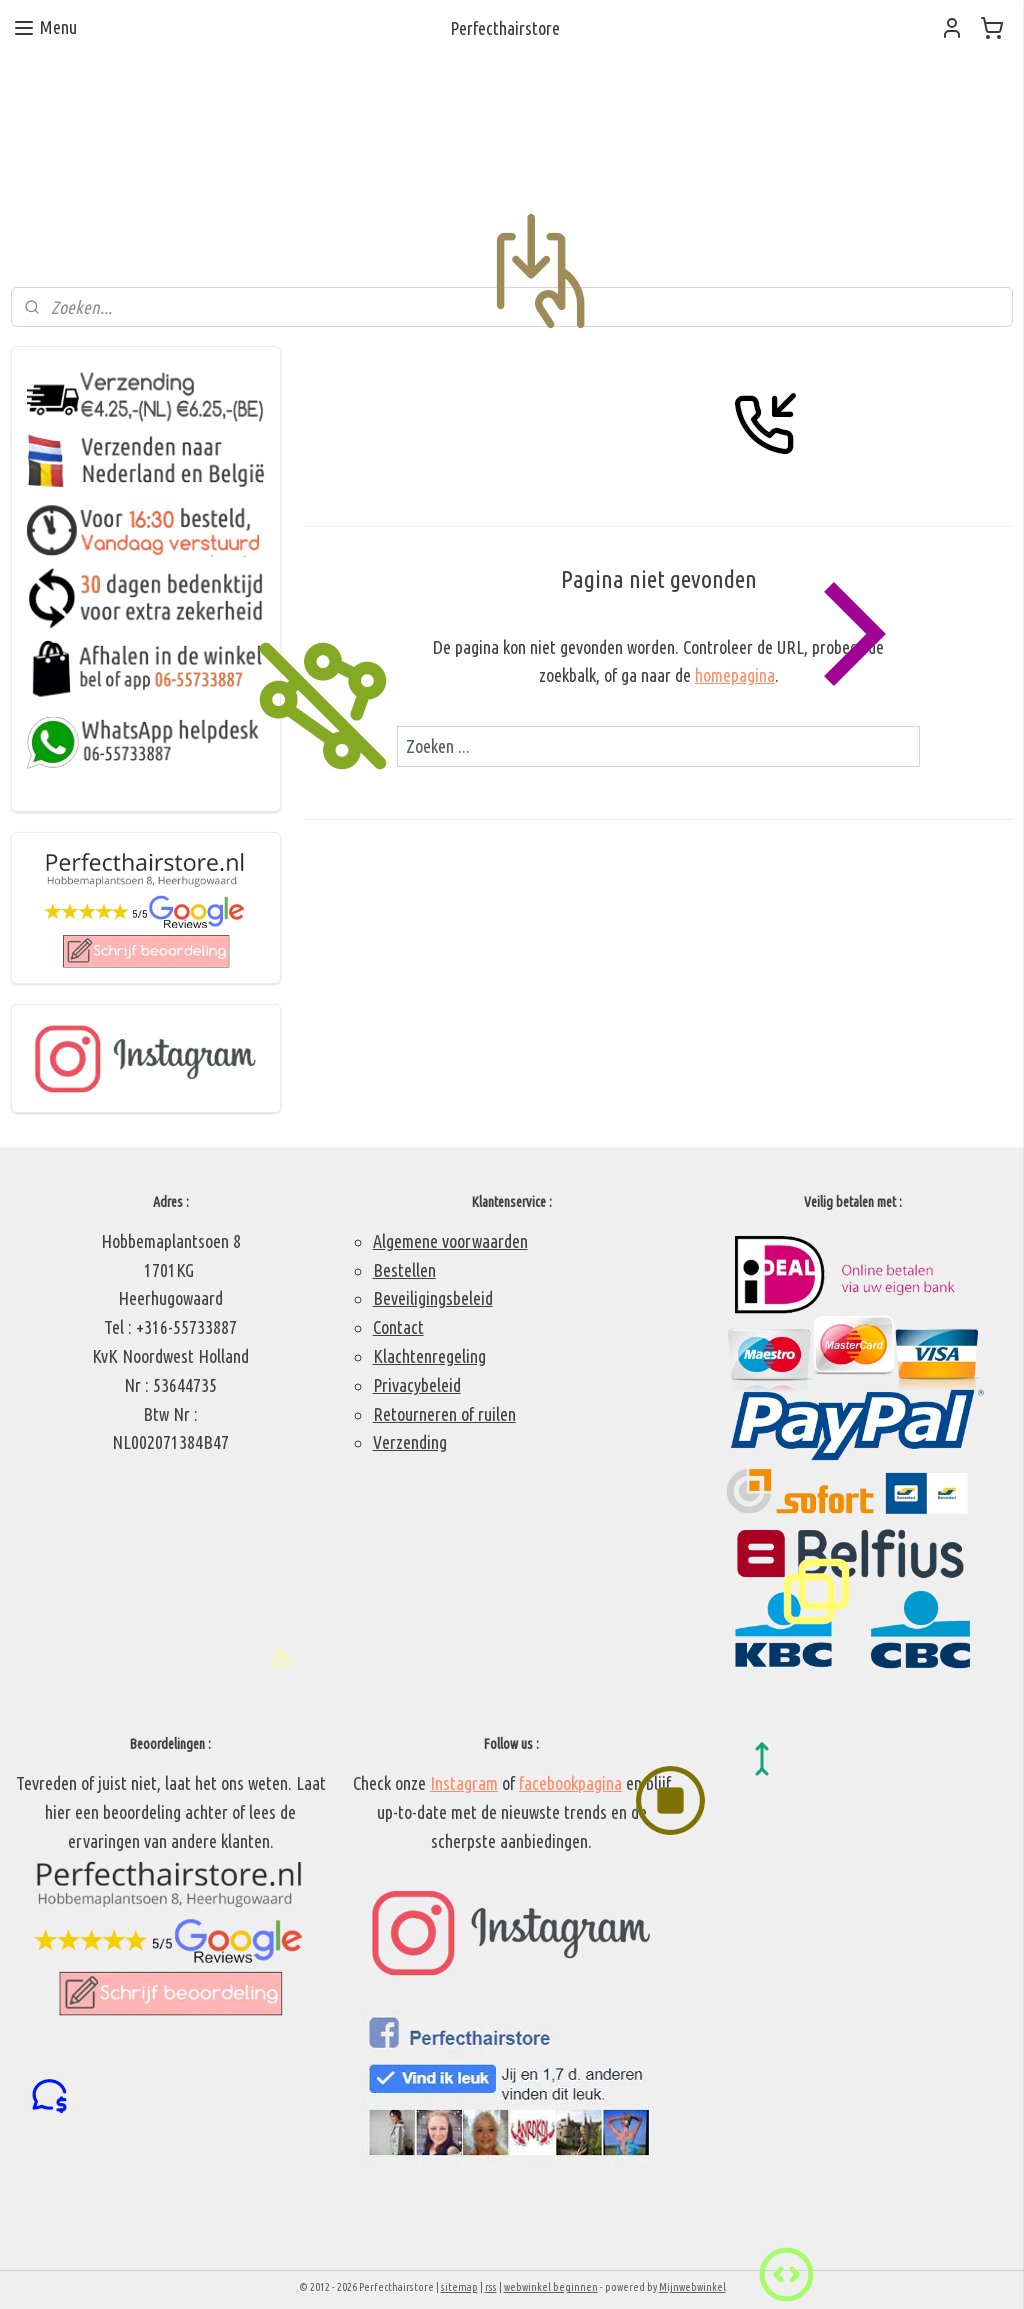 This screenshot has height=2309, width=1024. Describe the element at coordinates (786, 2274) in the screenshot. I see `access code editor or developer tools` at that location.